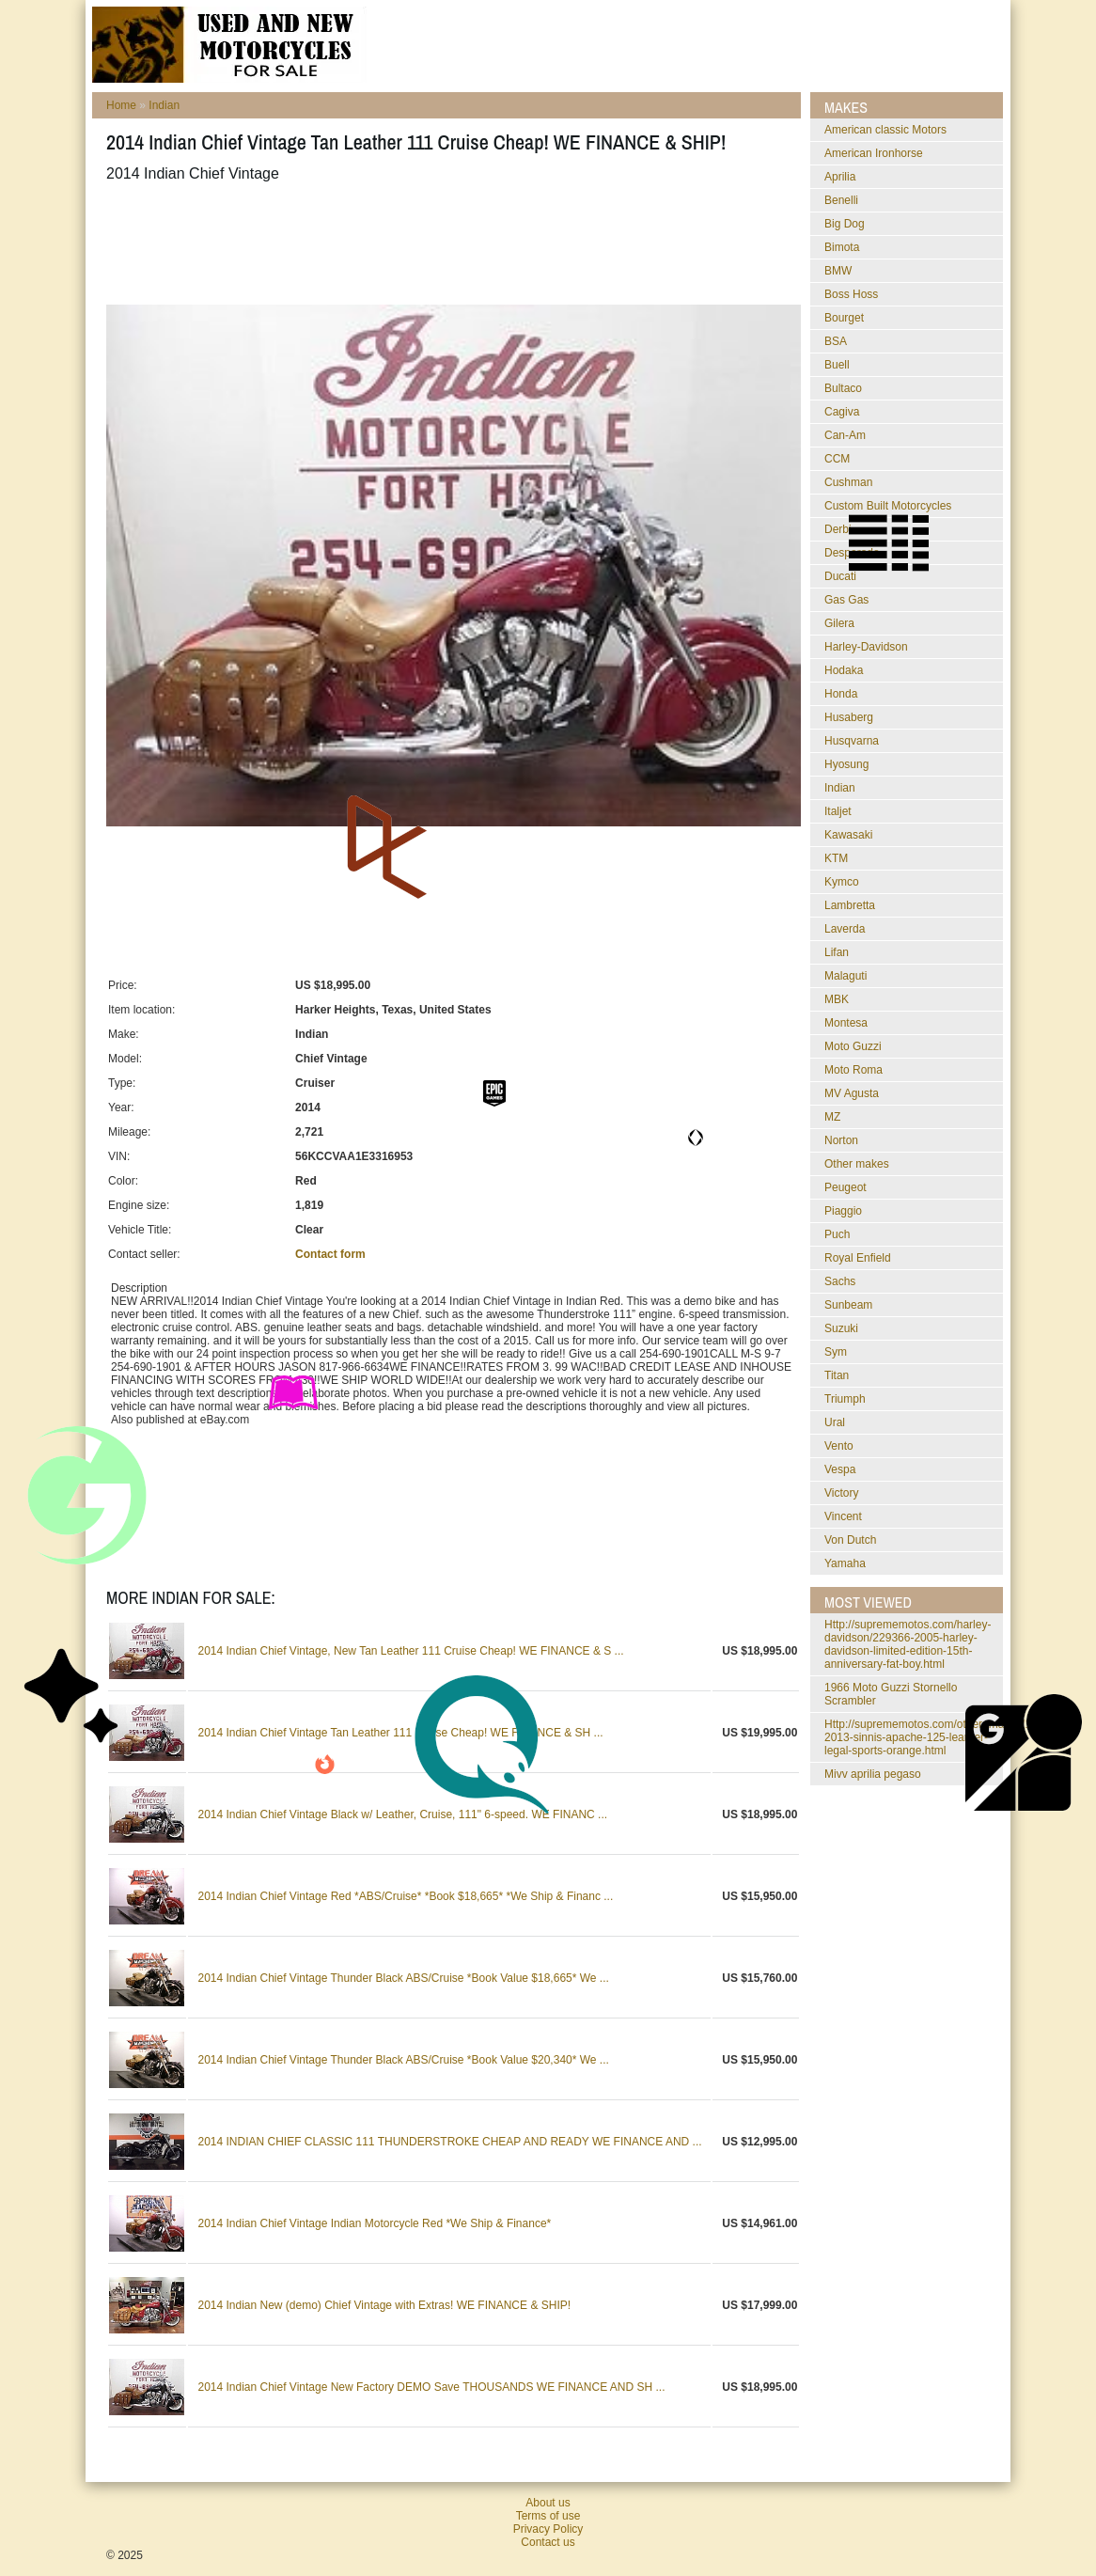  What do you see at coordinates (481, 1744) in the screenshot?
I see `access Qiwi payment services` at bounding box center [481, 1744].